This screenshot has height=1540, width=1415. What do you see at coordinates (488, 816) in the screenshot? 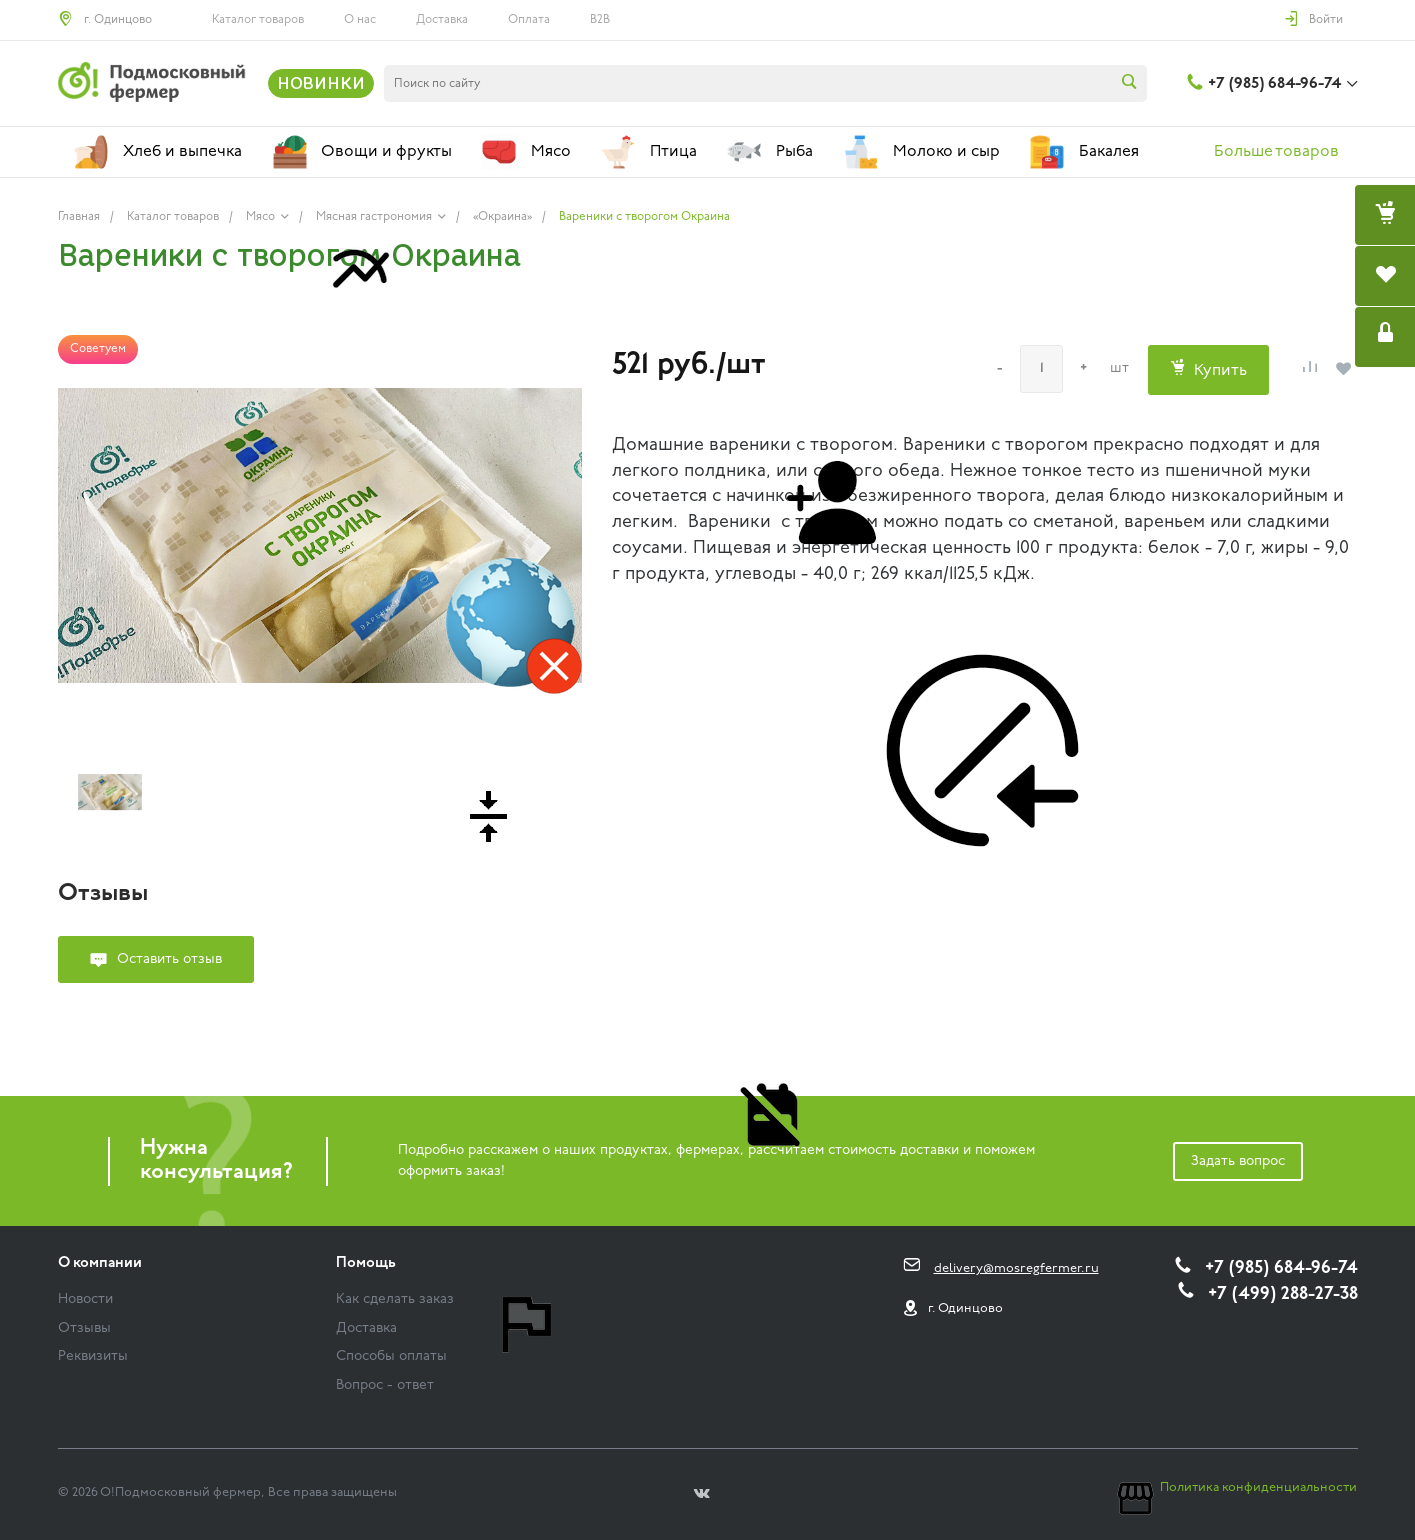
I see `vertically center align selected content` at bounding box center [488, 816].